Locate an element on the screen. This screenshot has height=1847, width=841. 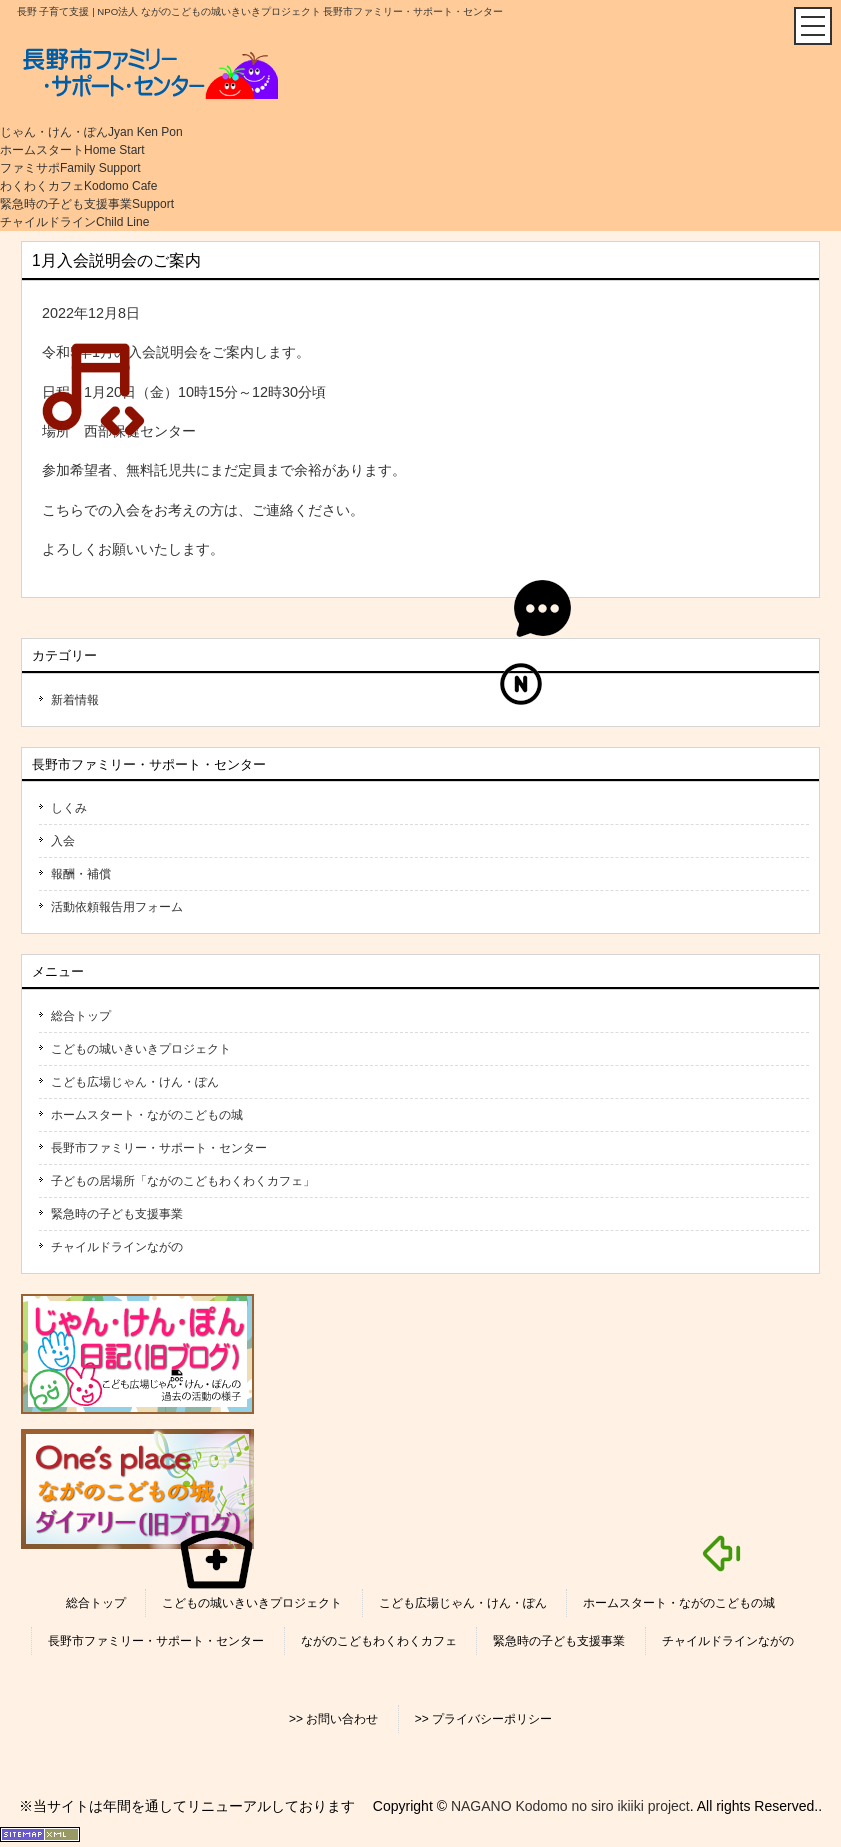
access music coding or audio development tools is located at coordinates (91, 387).